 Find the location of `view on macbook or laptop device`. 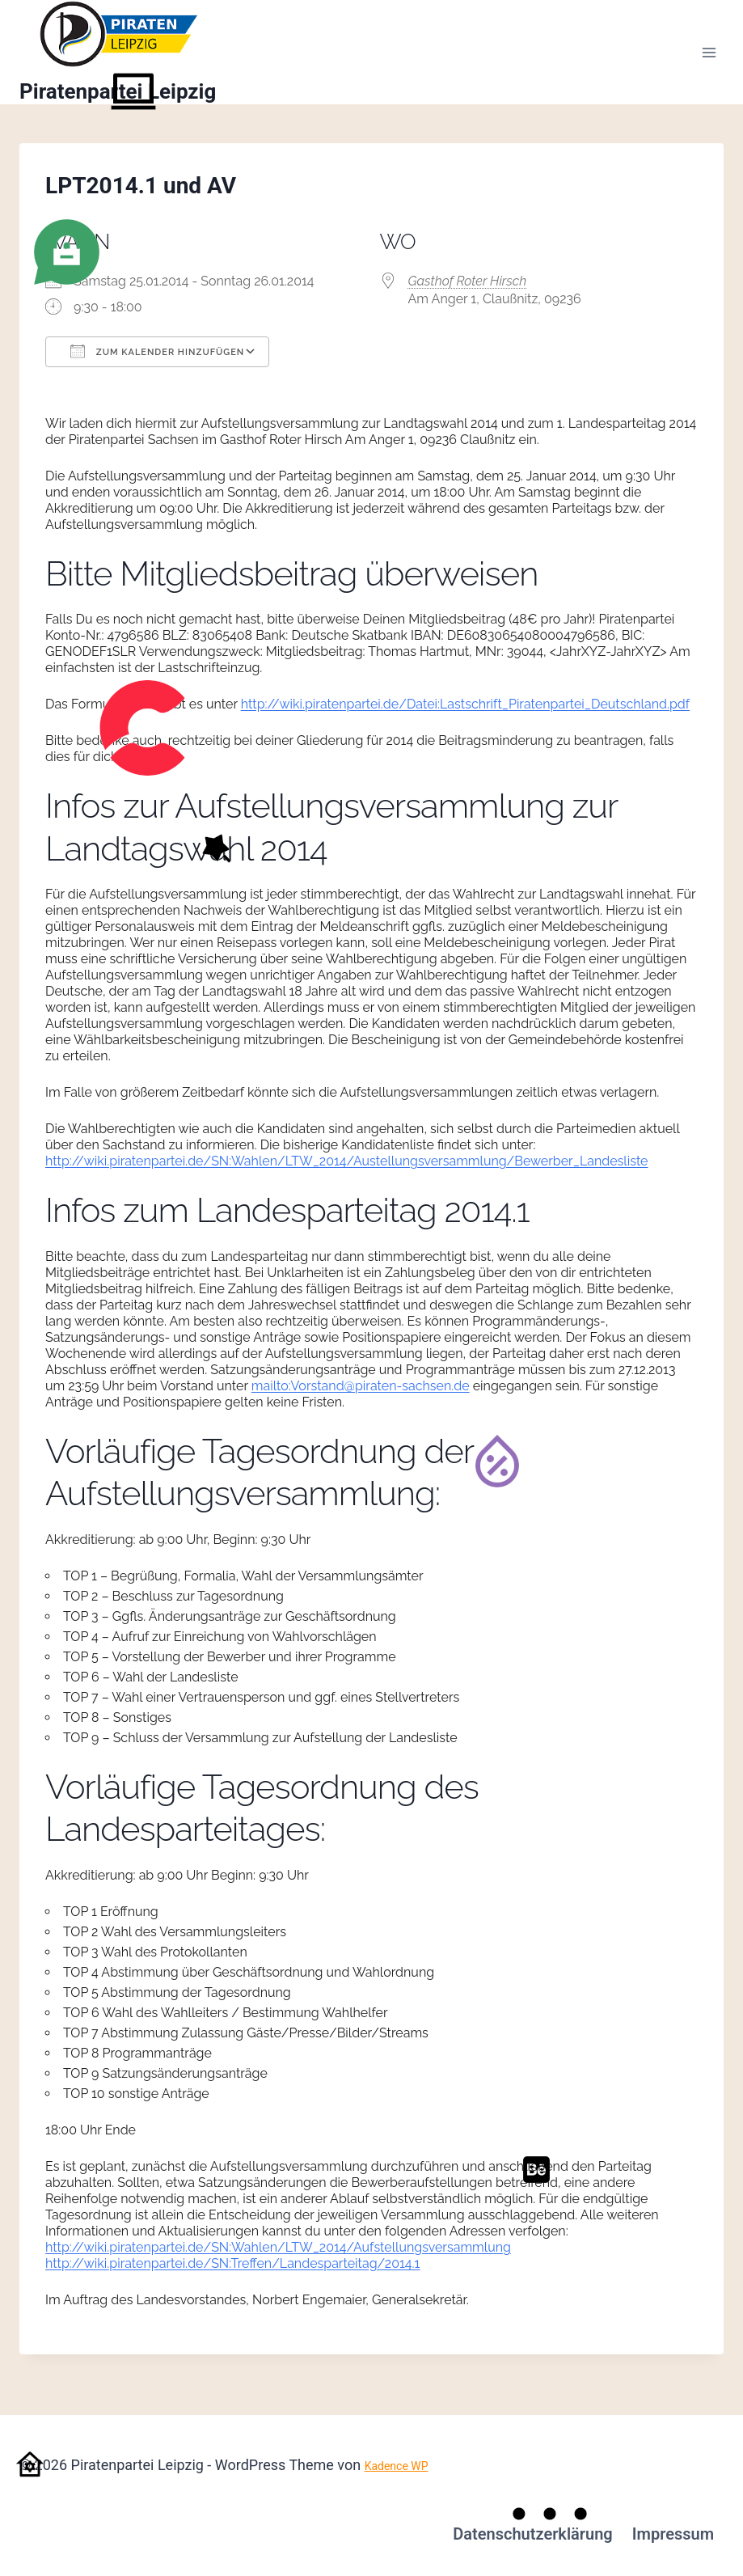

view on macbook or laptop device is located at coordinates (133, 91).